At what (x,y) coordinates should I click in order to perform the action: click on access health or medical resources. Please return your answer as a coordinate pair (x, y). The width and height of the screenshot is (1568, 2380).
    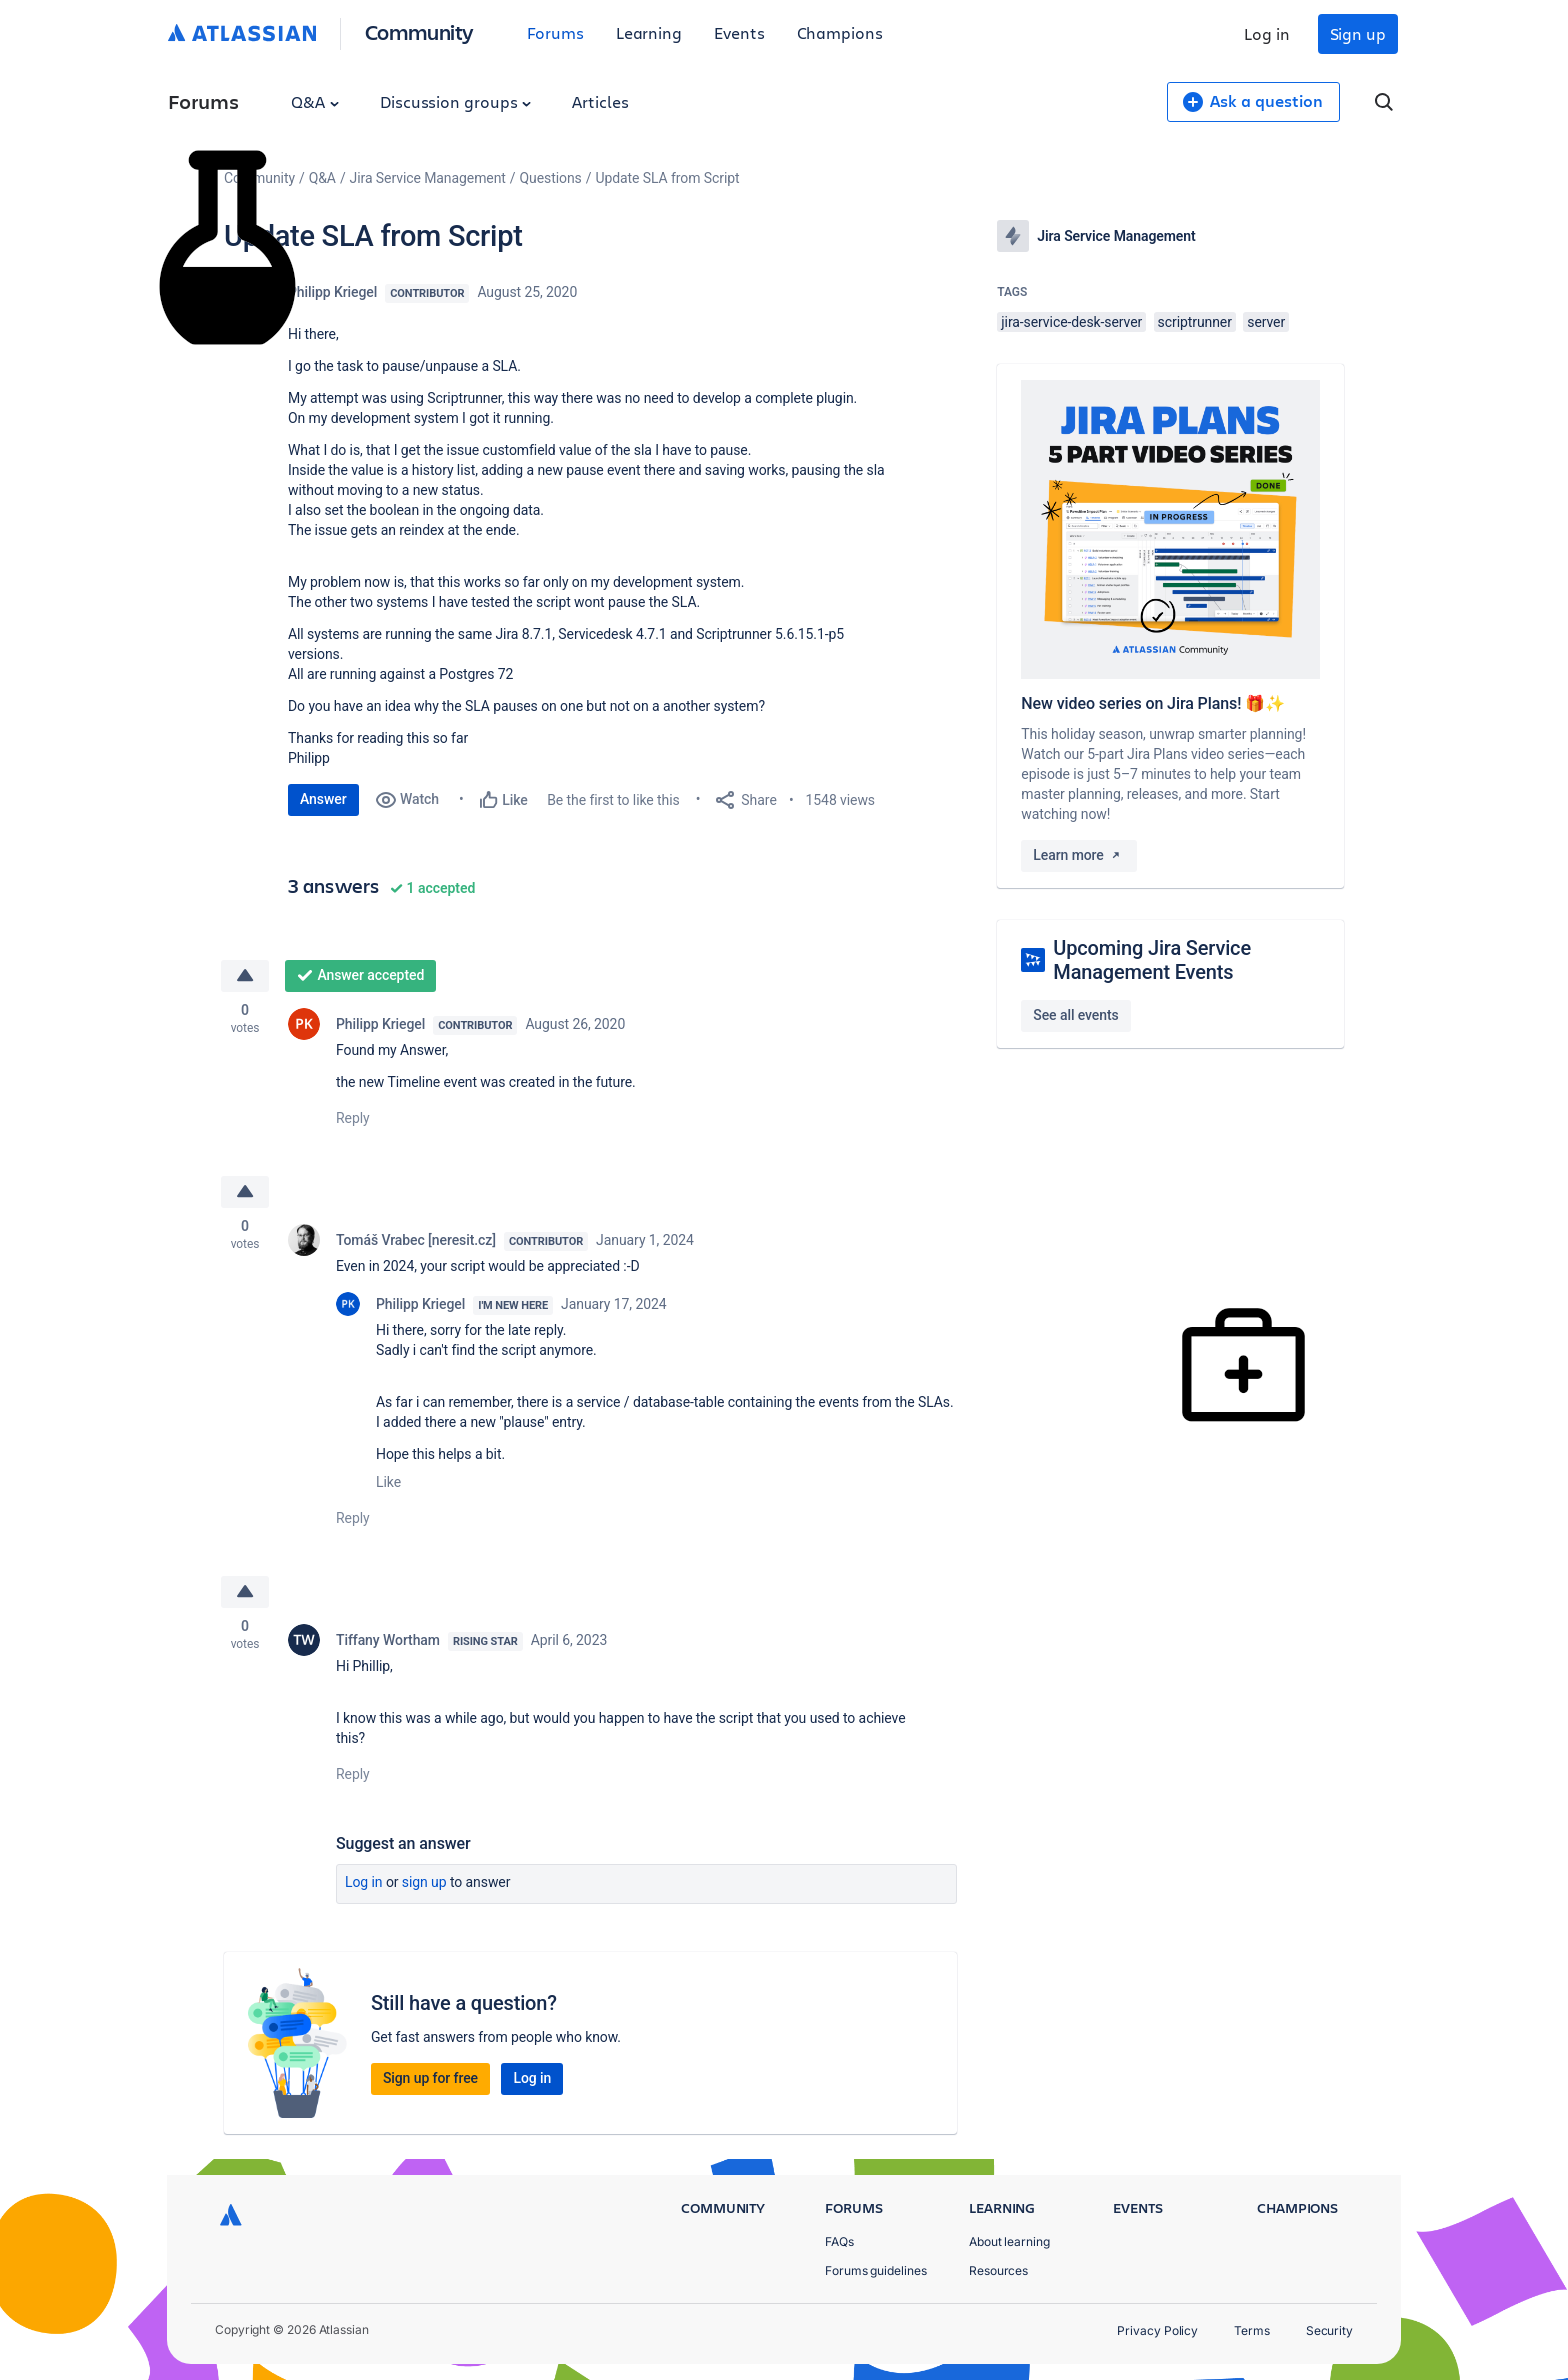
    Looking at the image, I should click on (1243, 1369).